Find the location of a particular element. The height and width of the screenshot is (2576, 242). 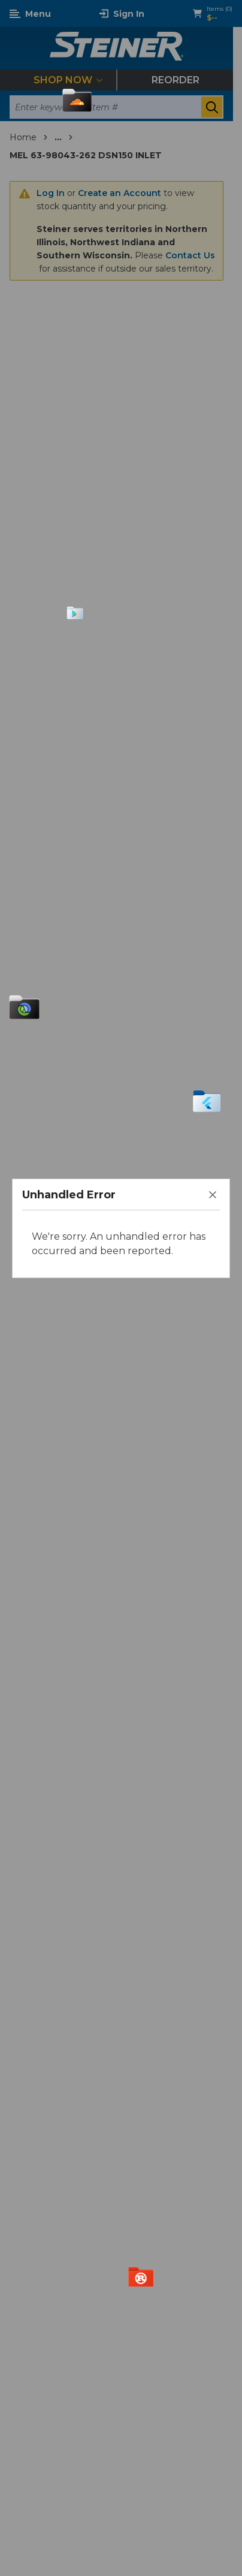

open folder containing google play store downloads is located at coordinates (75, 613).